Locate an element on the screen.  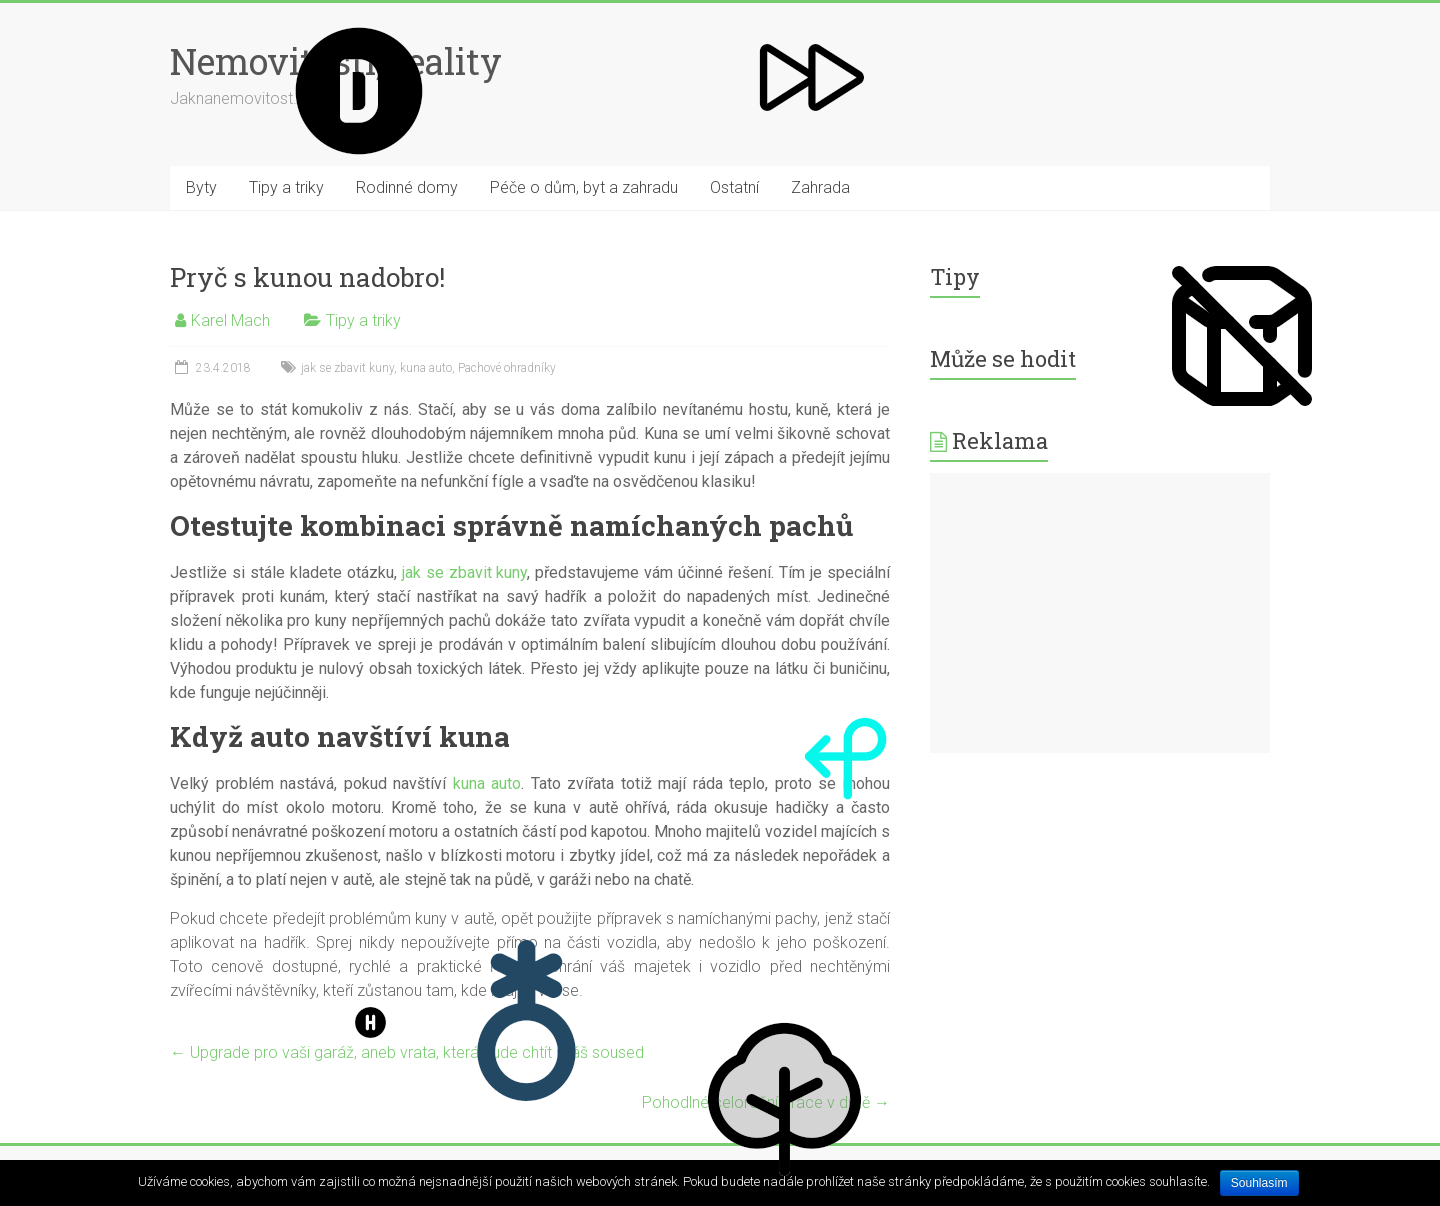
access nature or outdoor category is located at coordinates (784, 1099).